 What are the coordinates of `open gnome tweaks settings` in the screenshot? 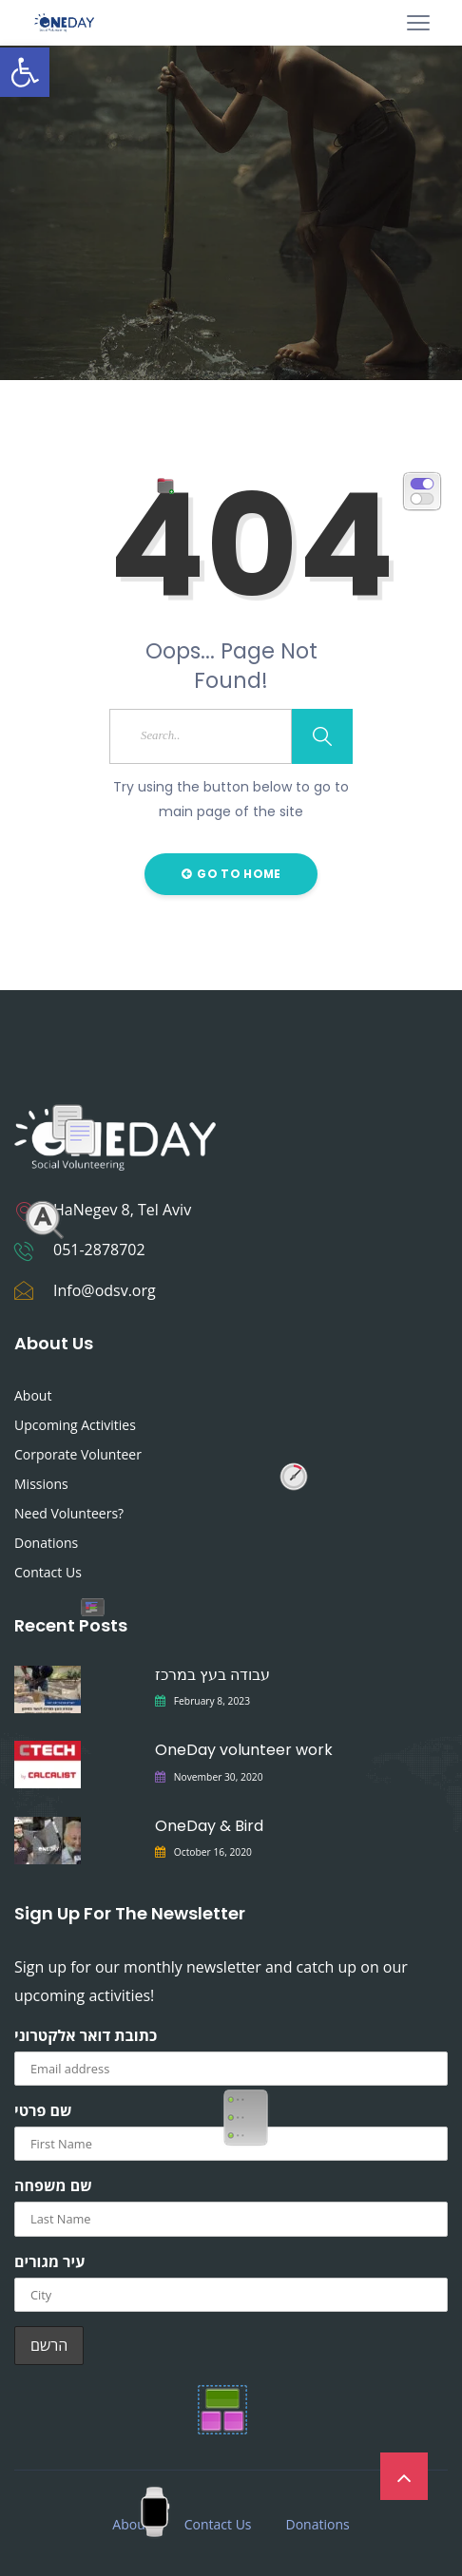 It's located at (422, 491).